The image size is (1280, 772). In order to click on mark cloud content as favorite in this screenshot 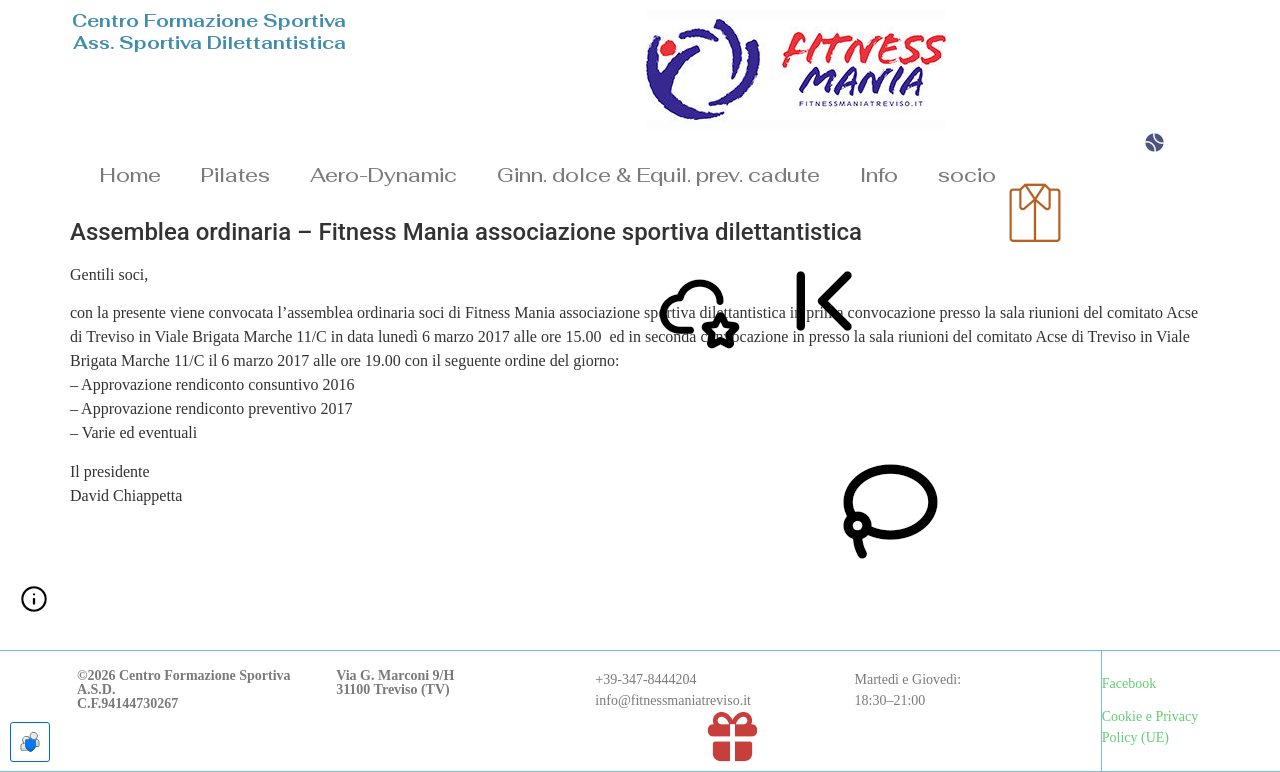, I will do `click(699, 308)`.